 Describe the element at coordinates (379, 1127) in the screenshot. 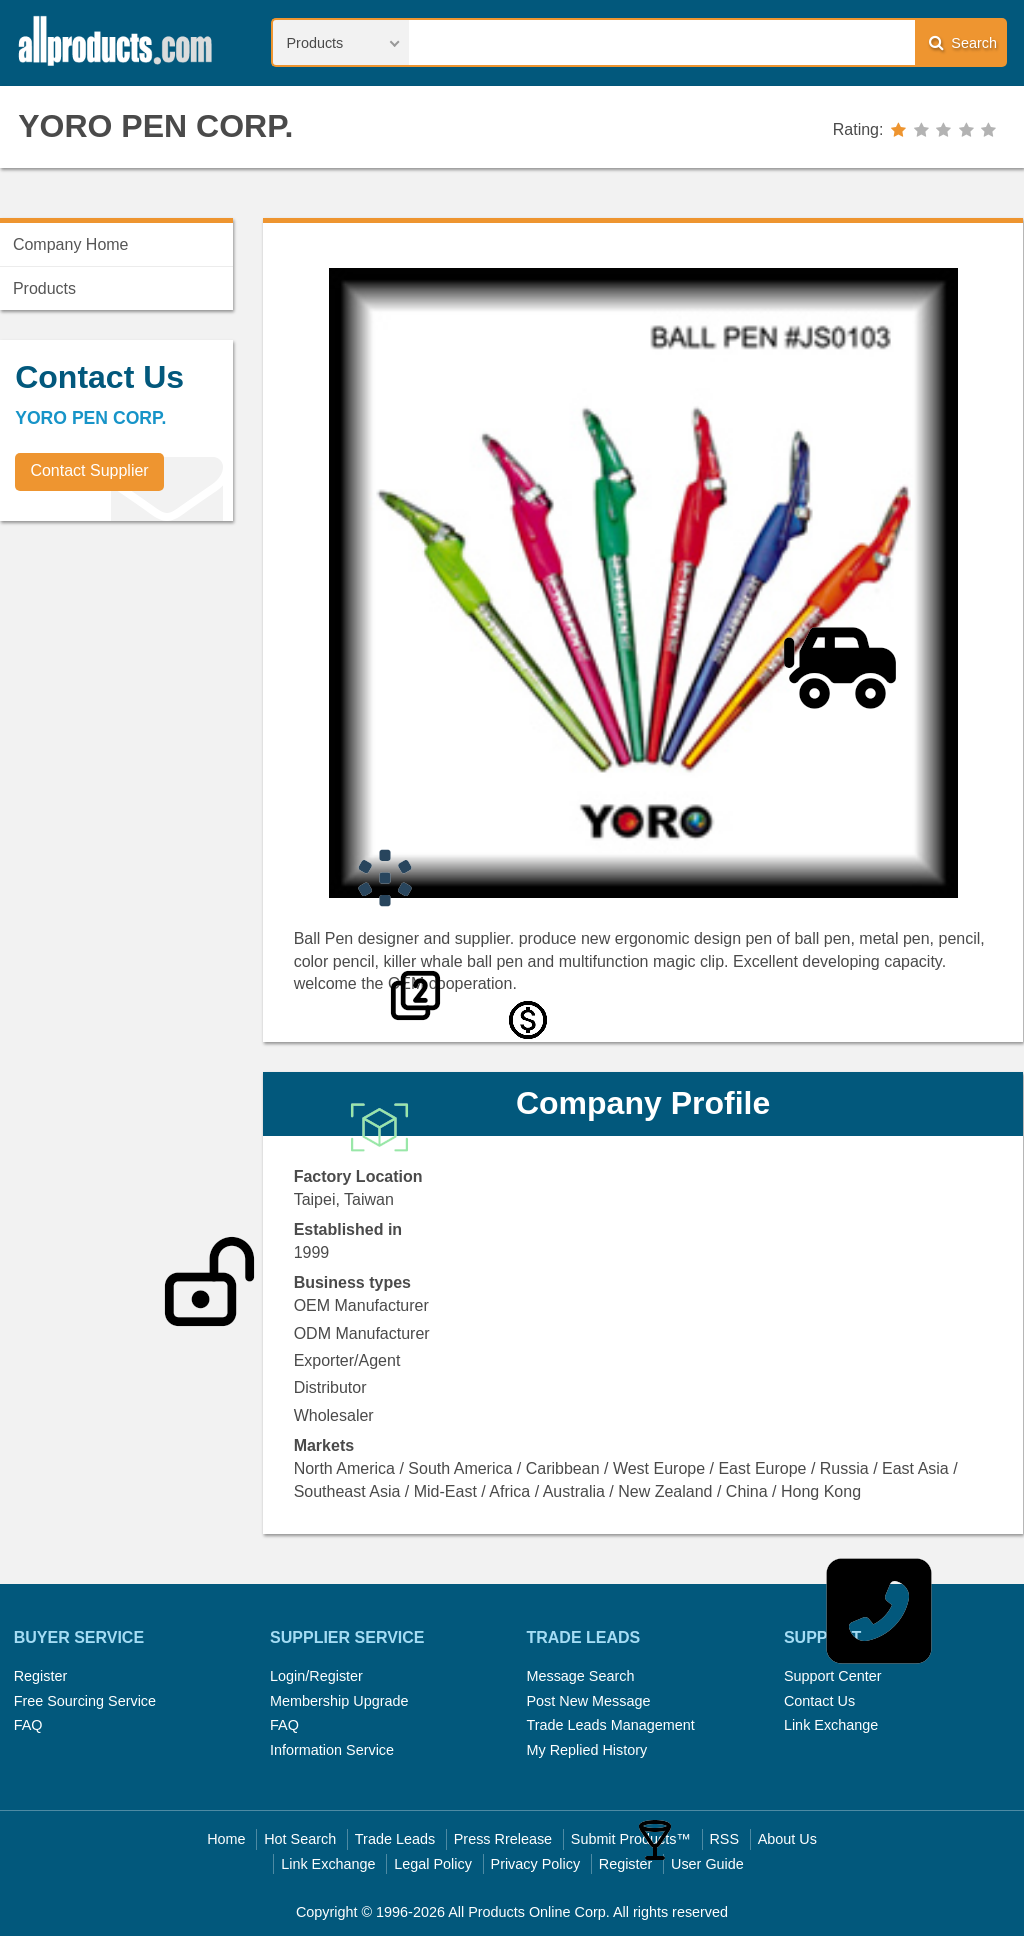

I see `scan or capture a 3D object` at that location.